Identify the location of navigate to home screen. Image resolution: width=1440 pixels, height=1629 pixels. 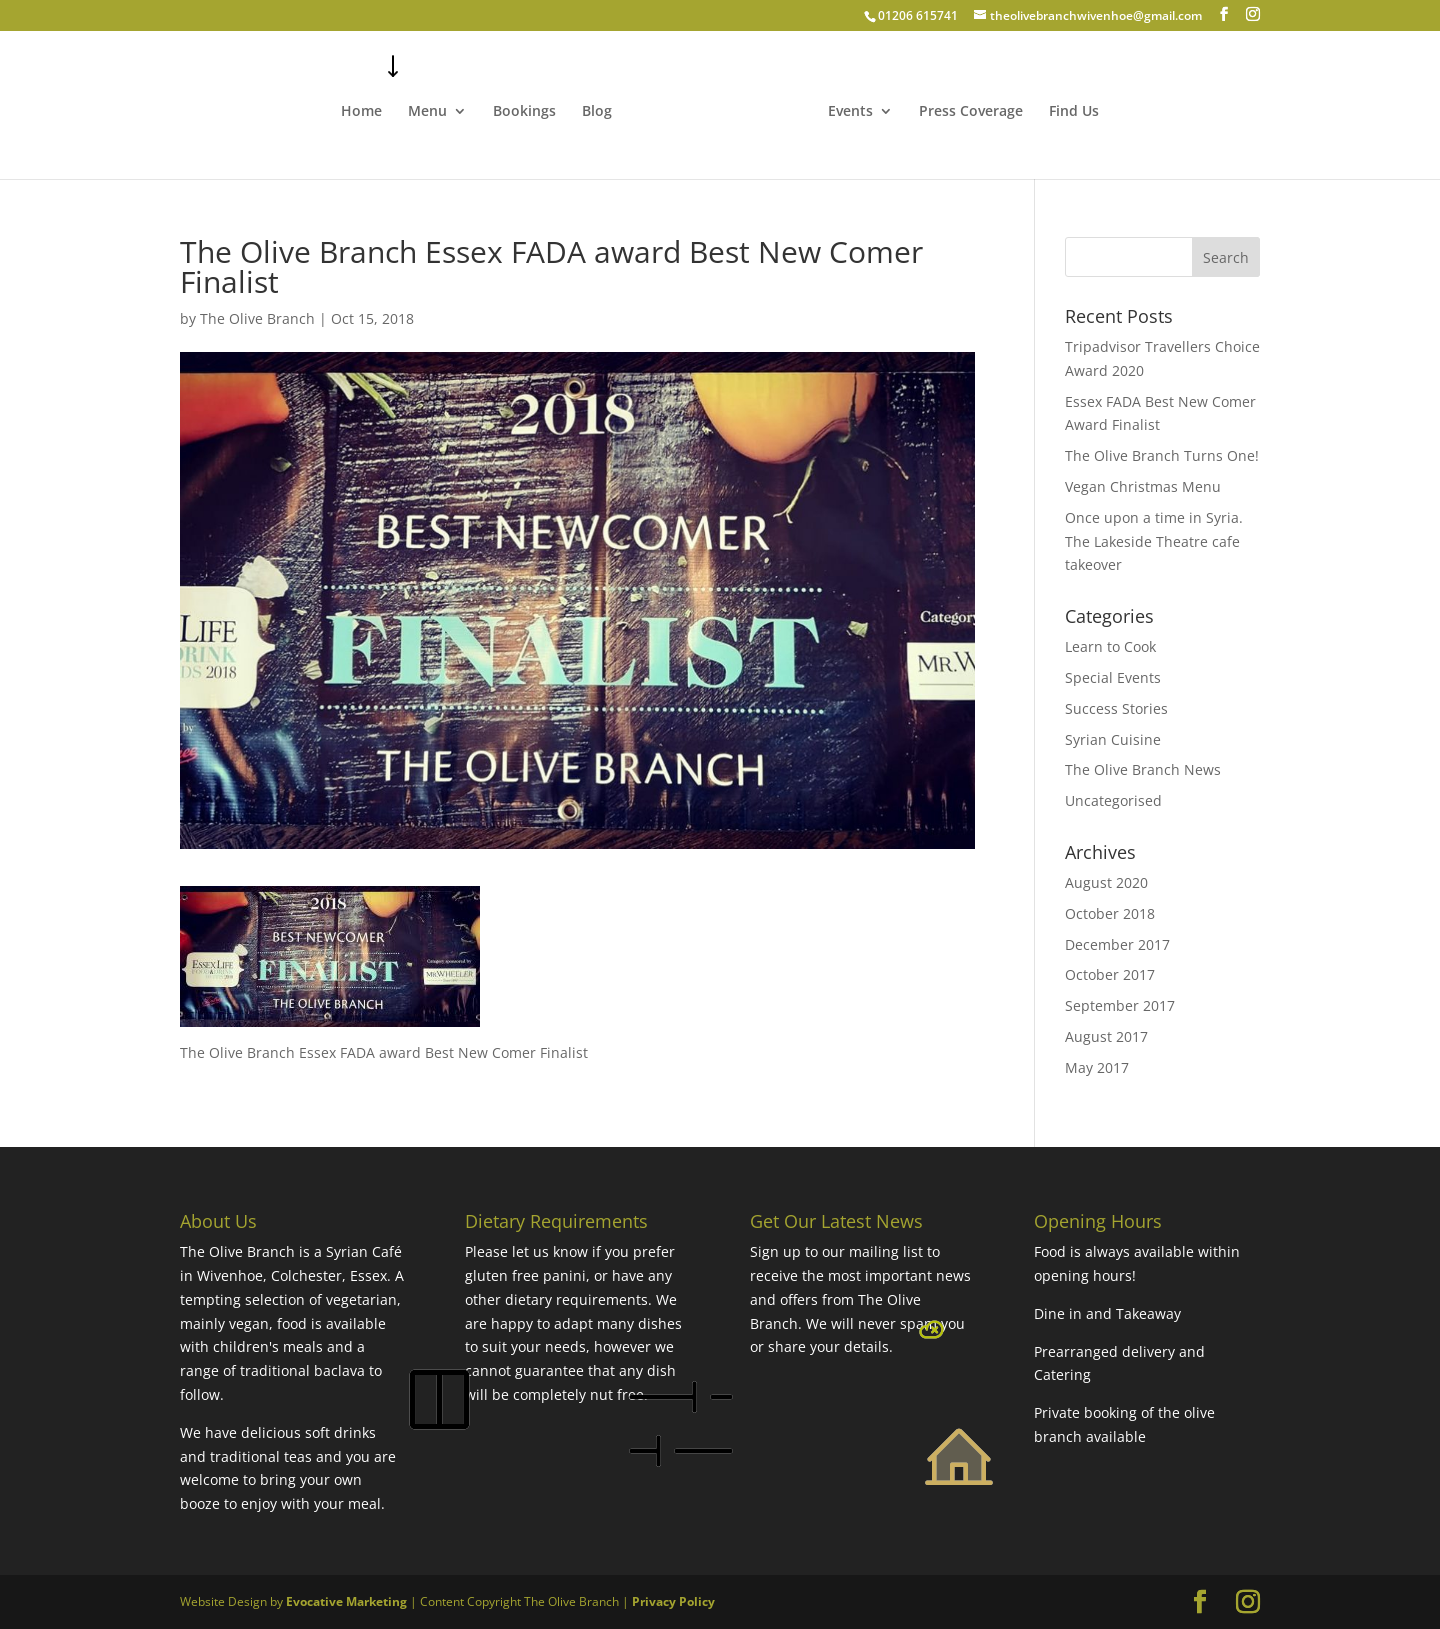
(959, 1458).